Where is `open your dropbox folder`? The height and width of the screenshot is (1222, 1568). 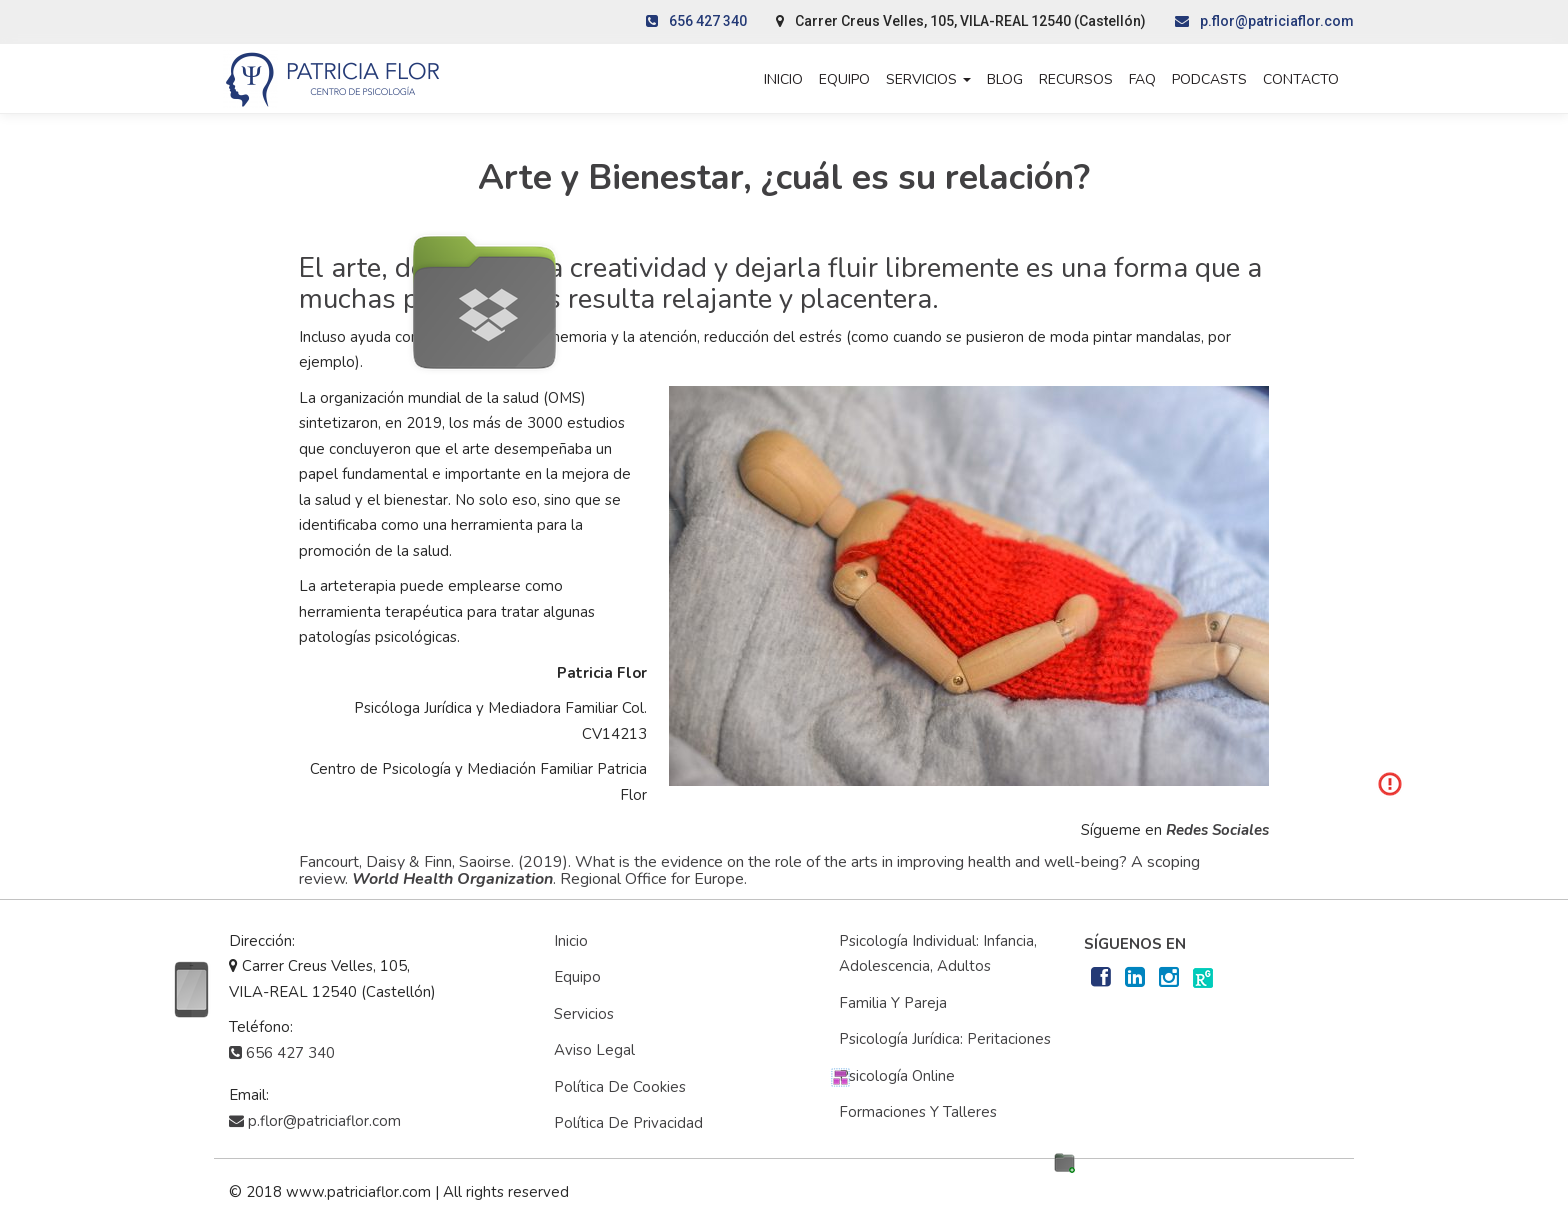 open your dropbox folder is located at coordinates (484, 302).